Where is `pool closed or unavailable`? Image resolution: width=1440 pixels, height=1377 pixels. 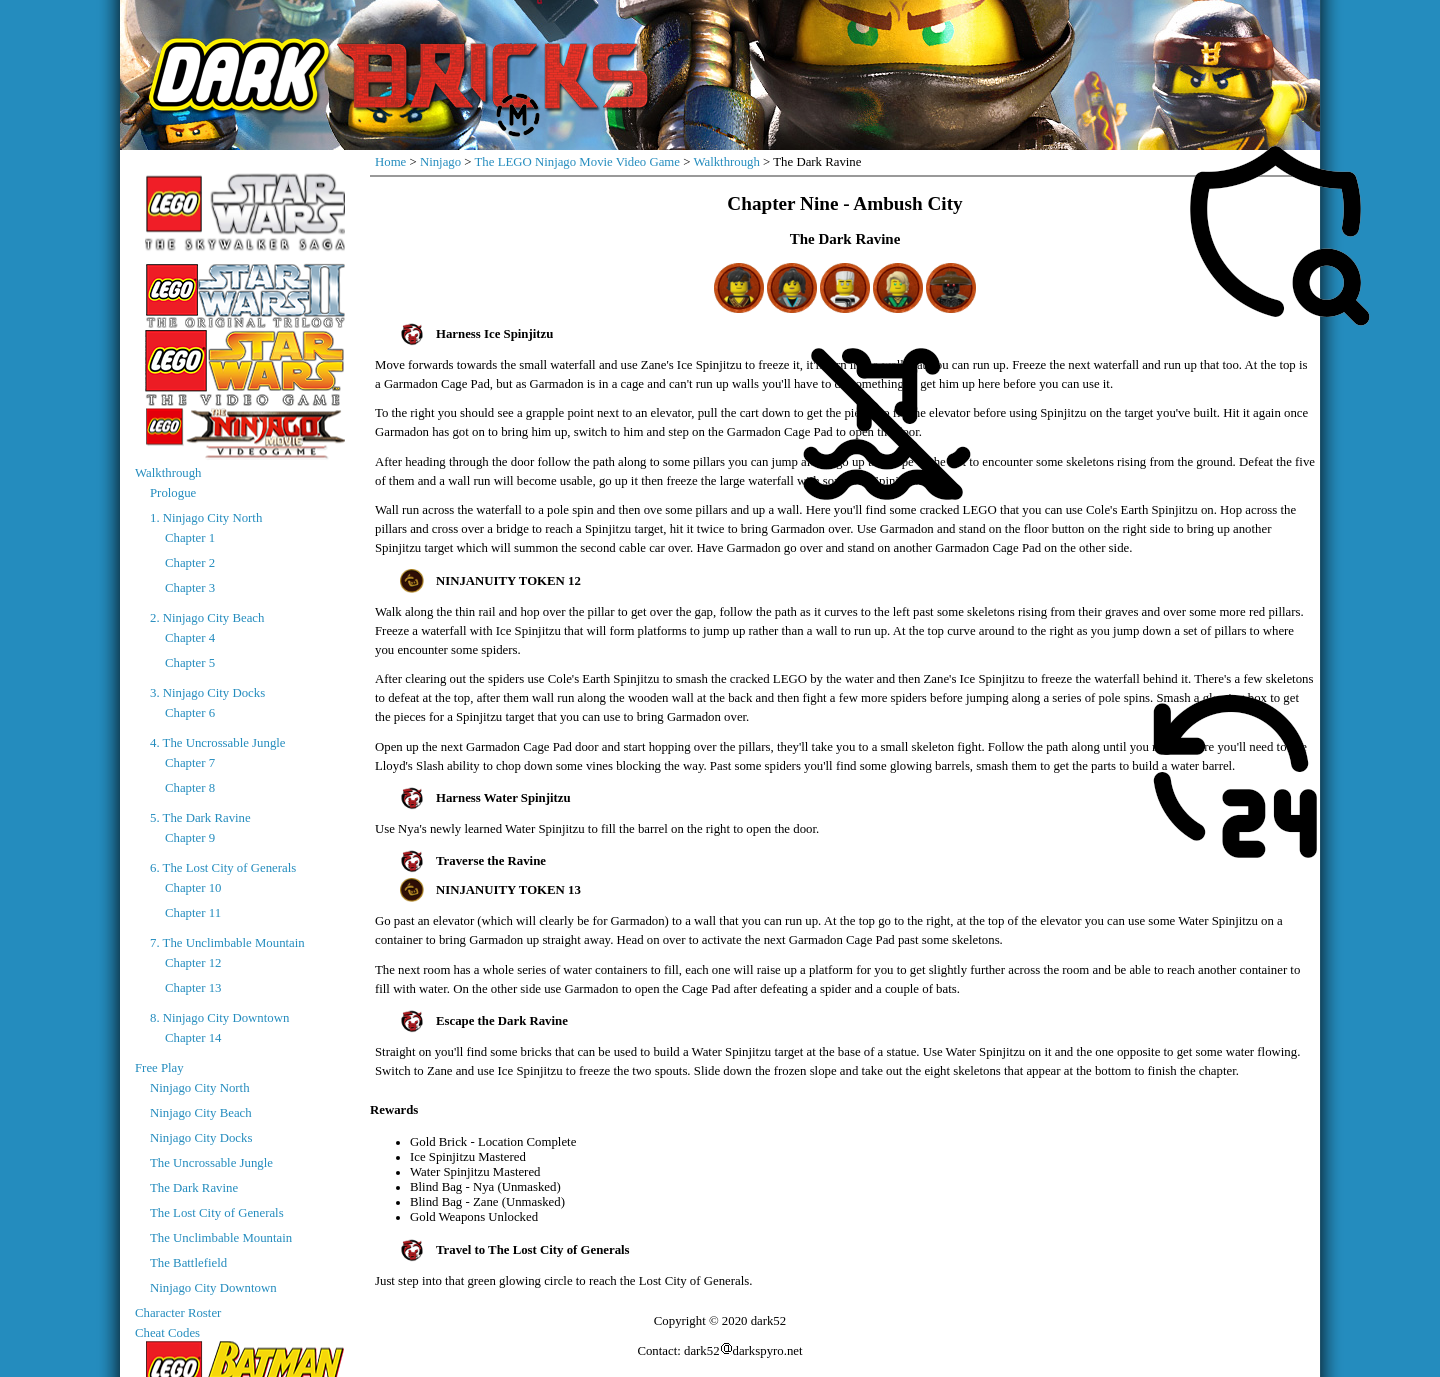 pool closed or unavailable is located at coordinates (887, 424).